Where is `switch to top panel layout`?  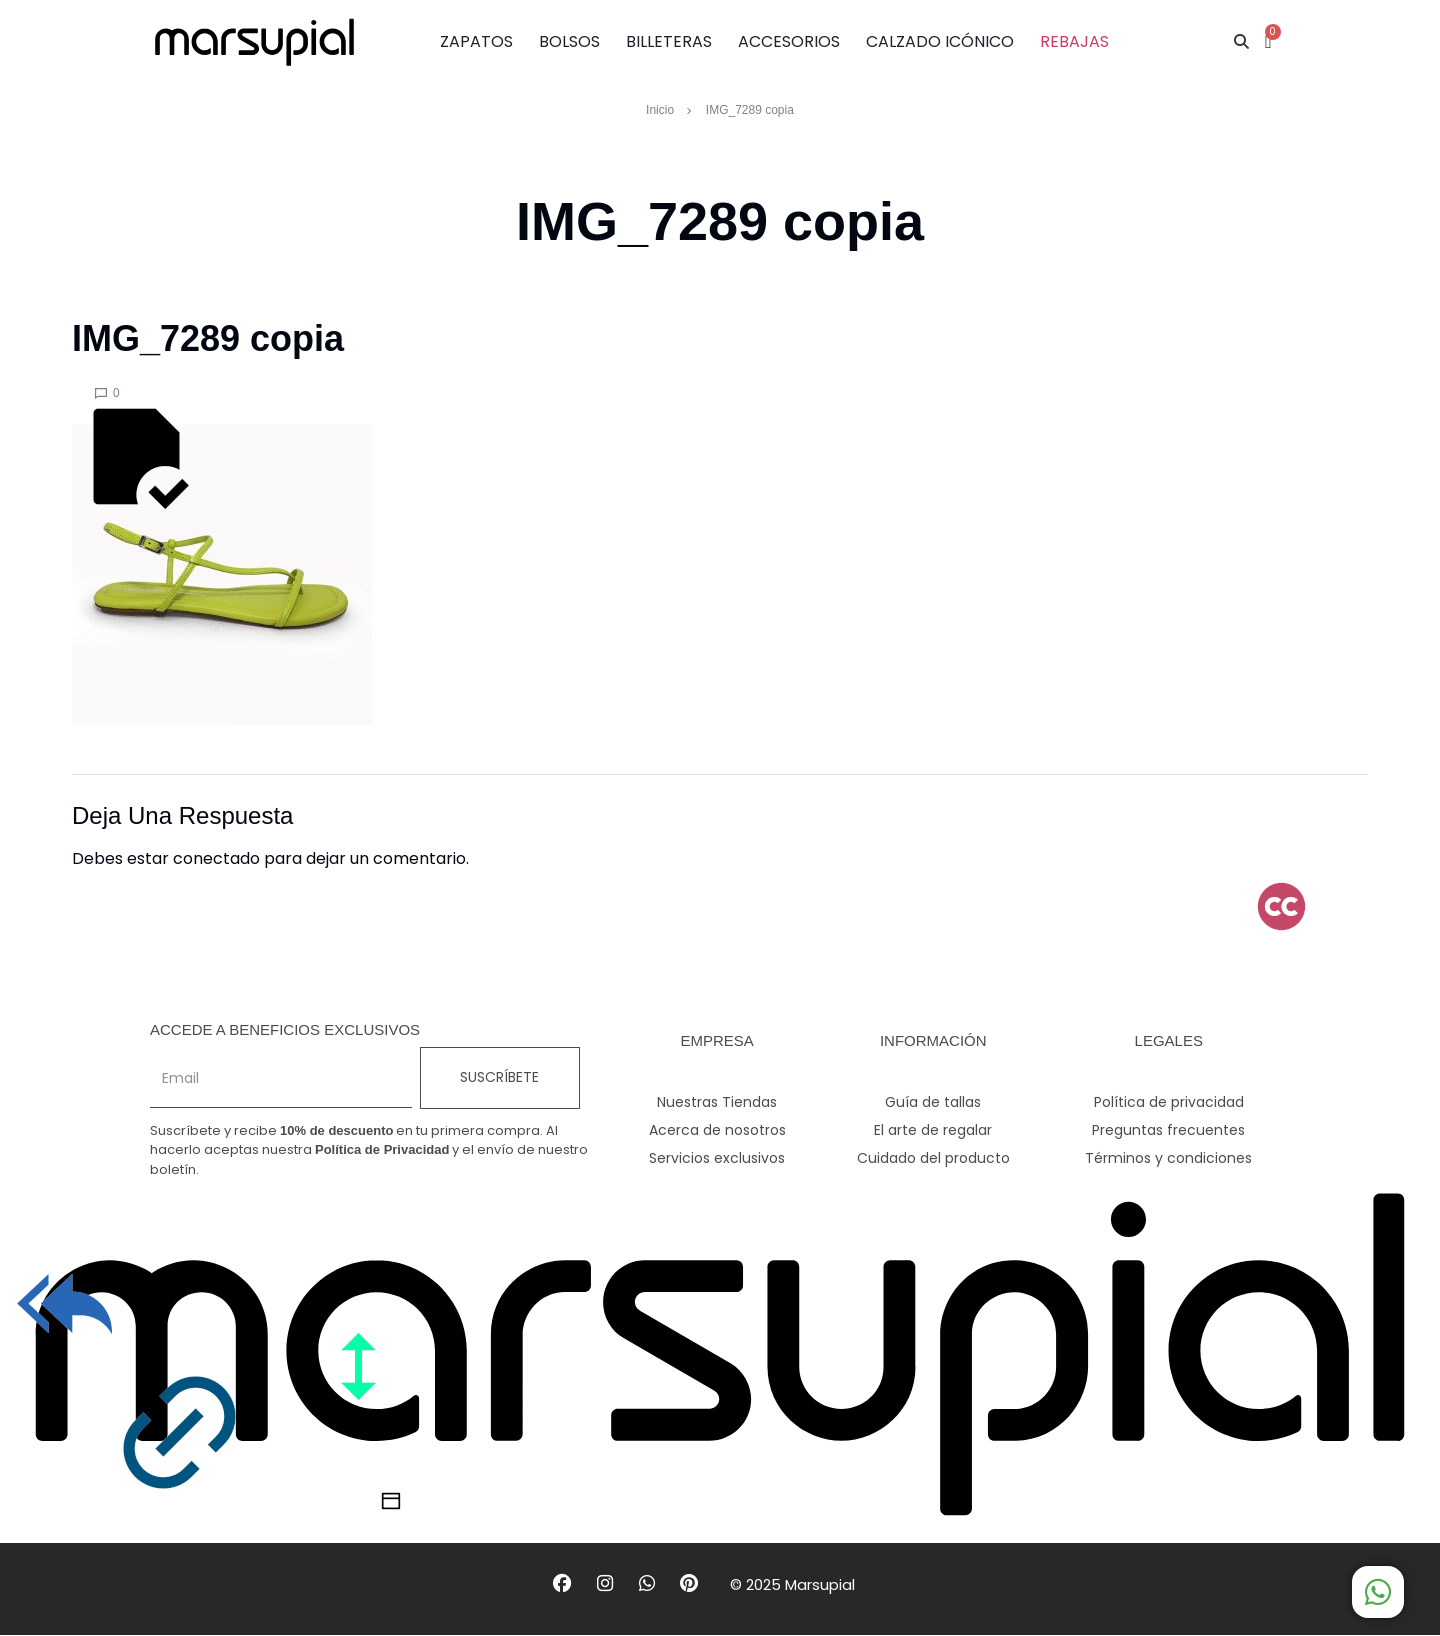 switch to top panel layout is located at coordinates (391, 1501).